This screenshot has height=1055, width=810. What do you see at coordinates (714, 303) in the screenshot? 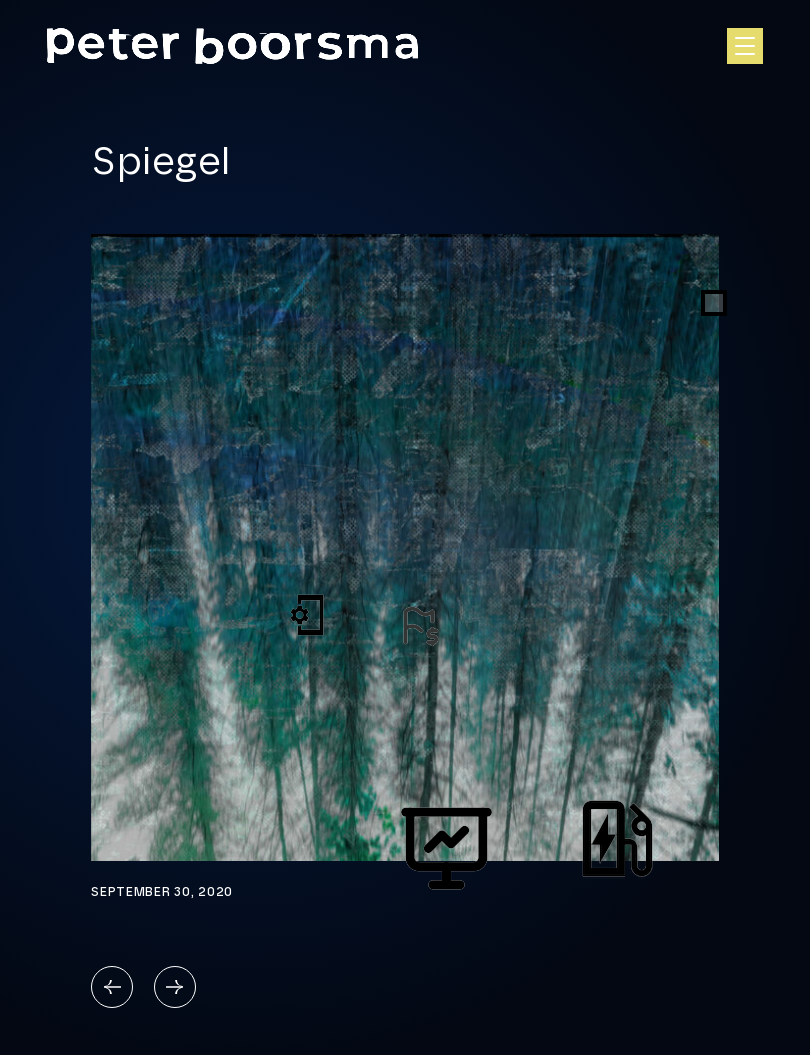
I see `stop media playback` at bounding box center [714, 303].